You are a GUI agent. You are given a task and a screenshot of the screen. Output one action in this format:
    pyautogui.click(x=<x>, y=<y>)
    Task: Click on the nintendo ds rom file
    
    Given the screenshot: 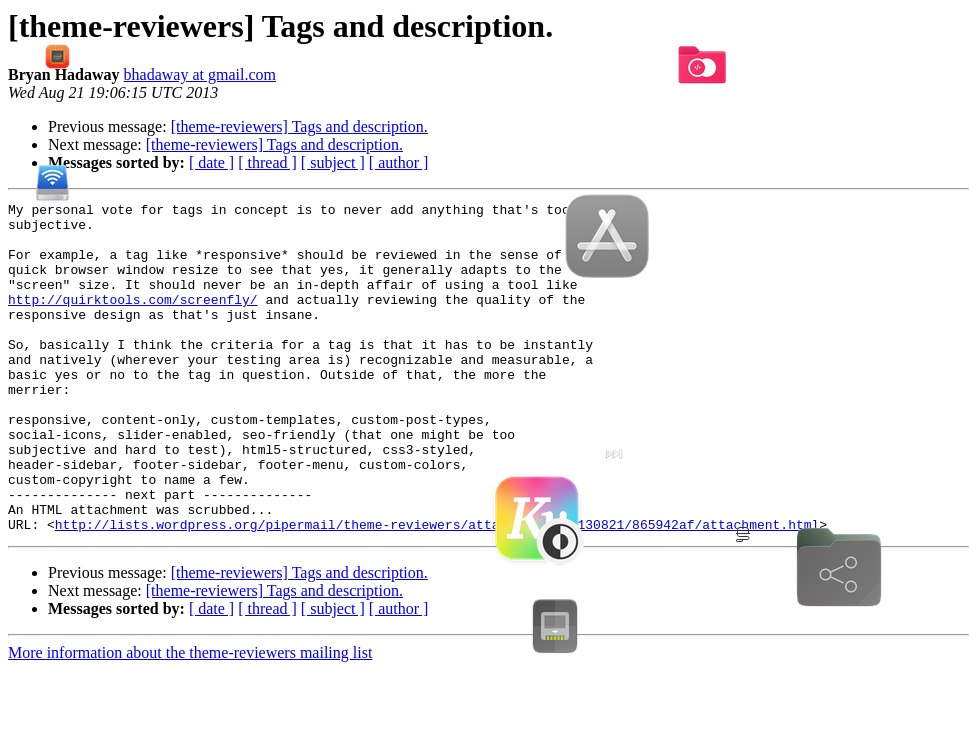 What is the action you would take?
    pyautogui.click(x=555, y=626)
    